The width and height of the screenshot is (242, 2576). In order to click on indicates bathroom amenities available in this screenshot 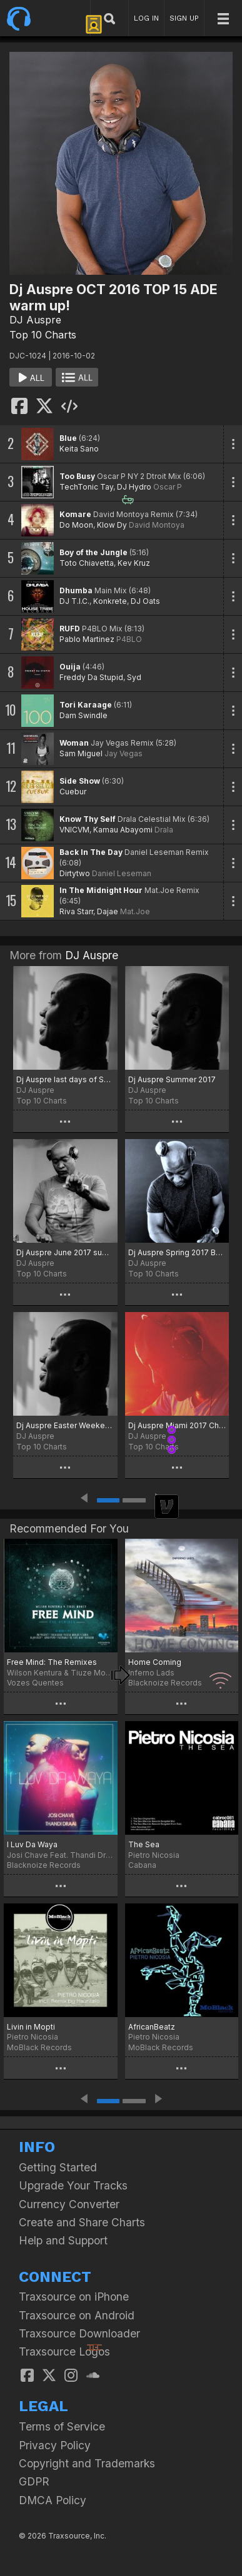, I will do `click(128, 500)`.